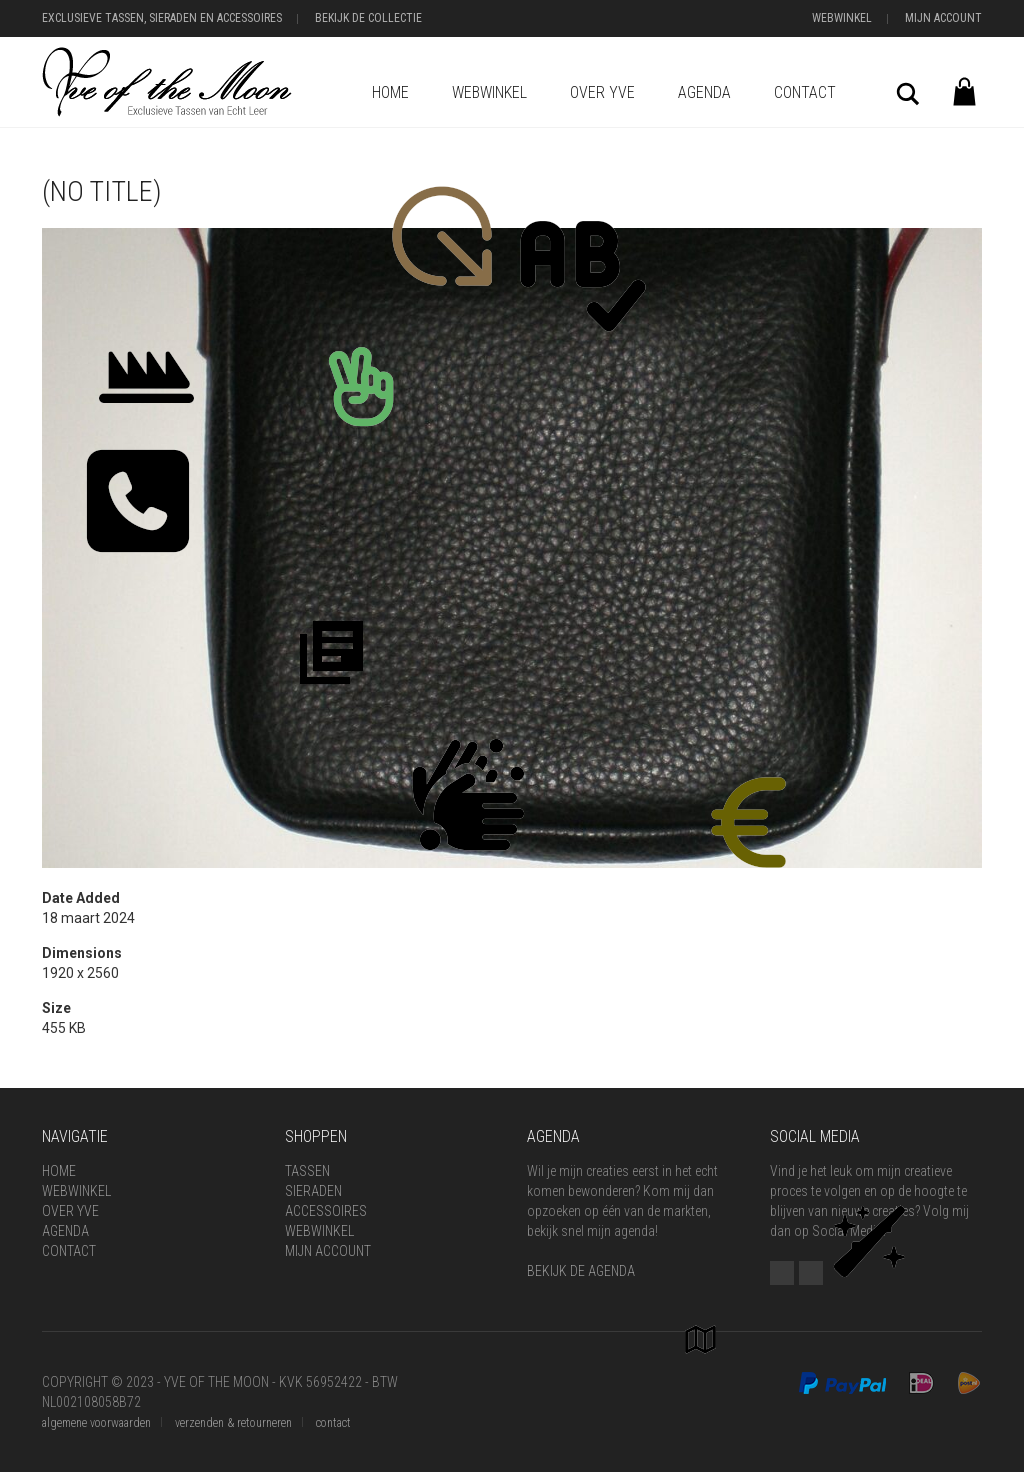  I want to click on expand content to bottom-right, so click(442, 236).